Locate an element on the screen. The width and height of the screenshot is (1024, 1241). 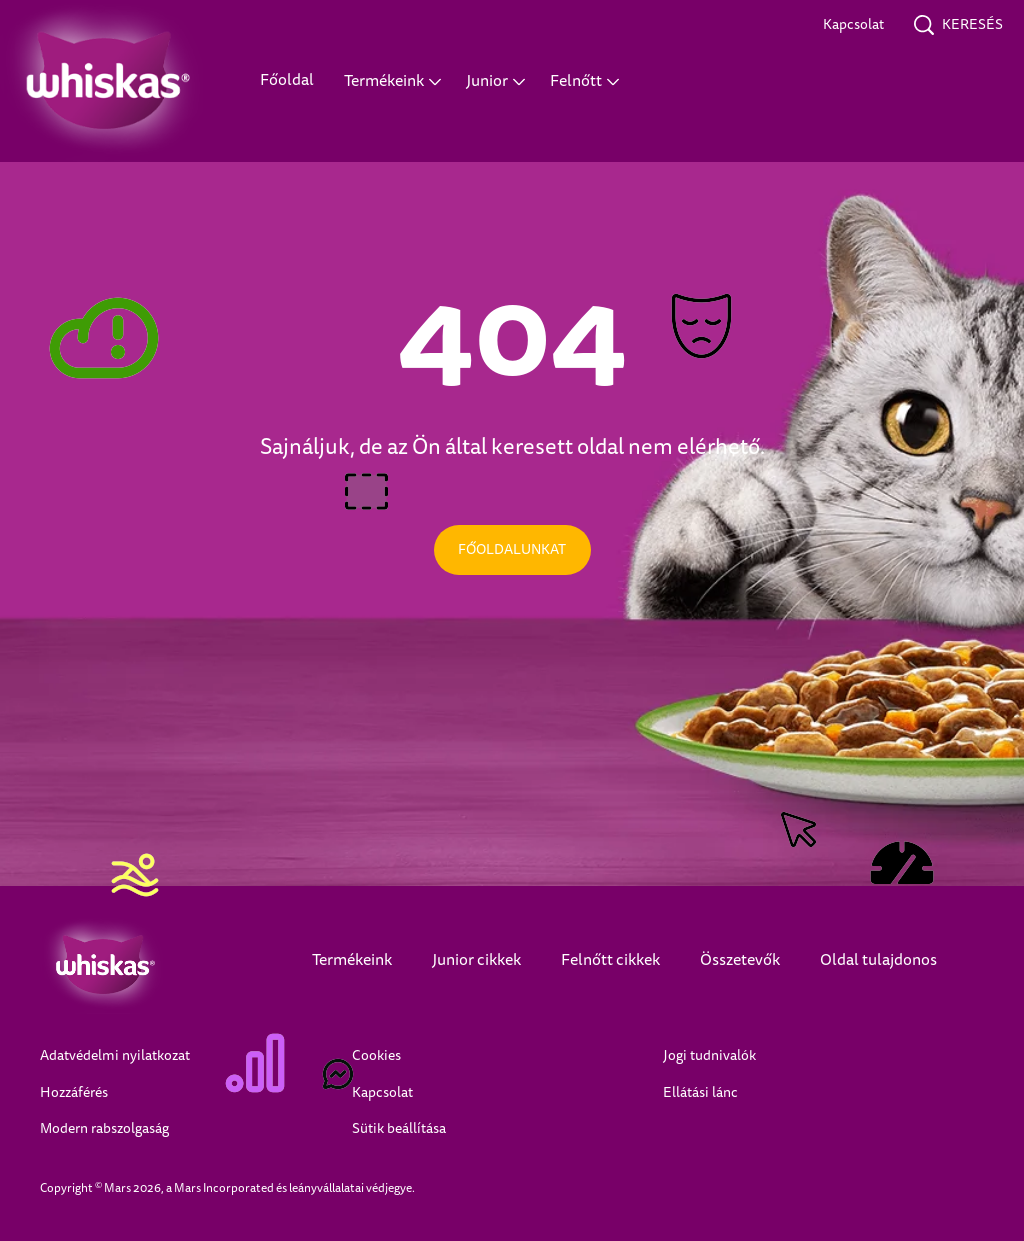
select sad or tragedy theater mask is located at coordinates (701, 323).